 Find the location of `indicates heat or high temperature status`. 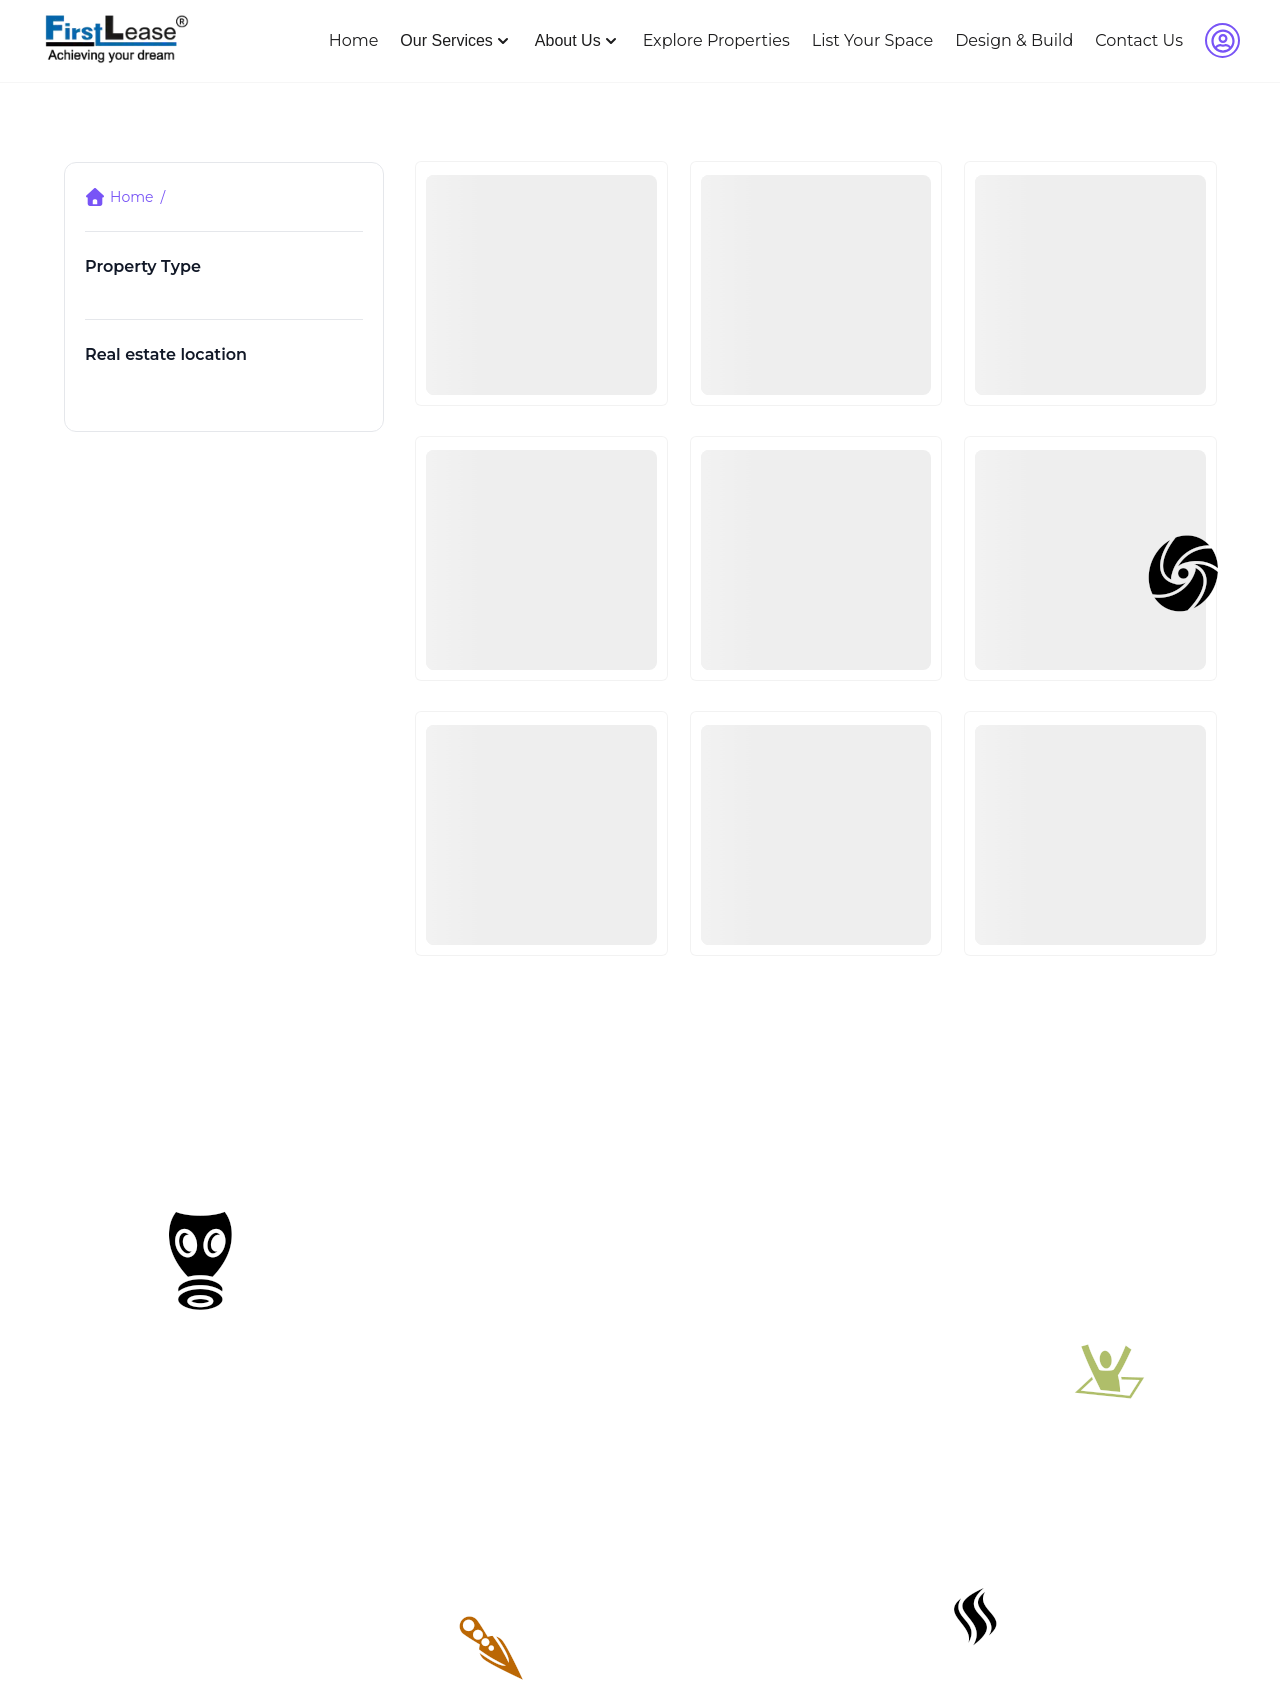

indicates heat or high temperature status is located at coordinates (975, 1617).